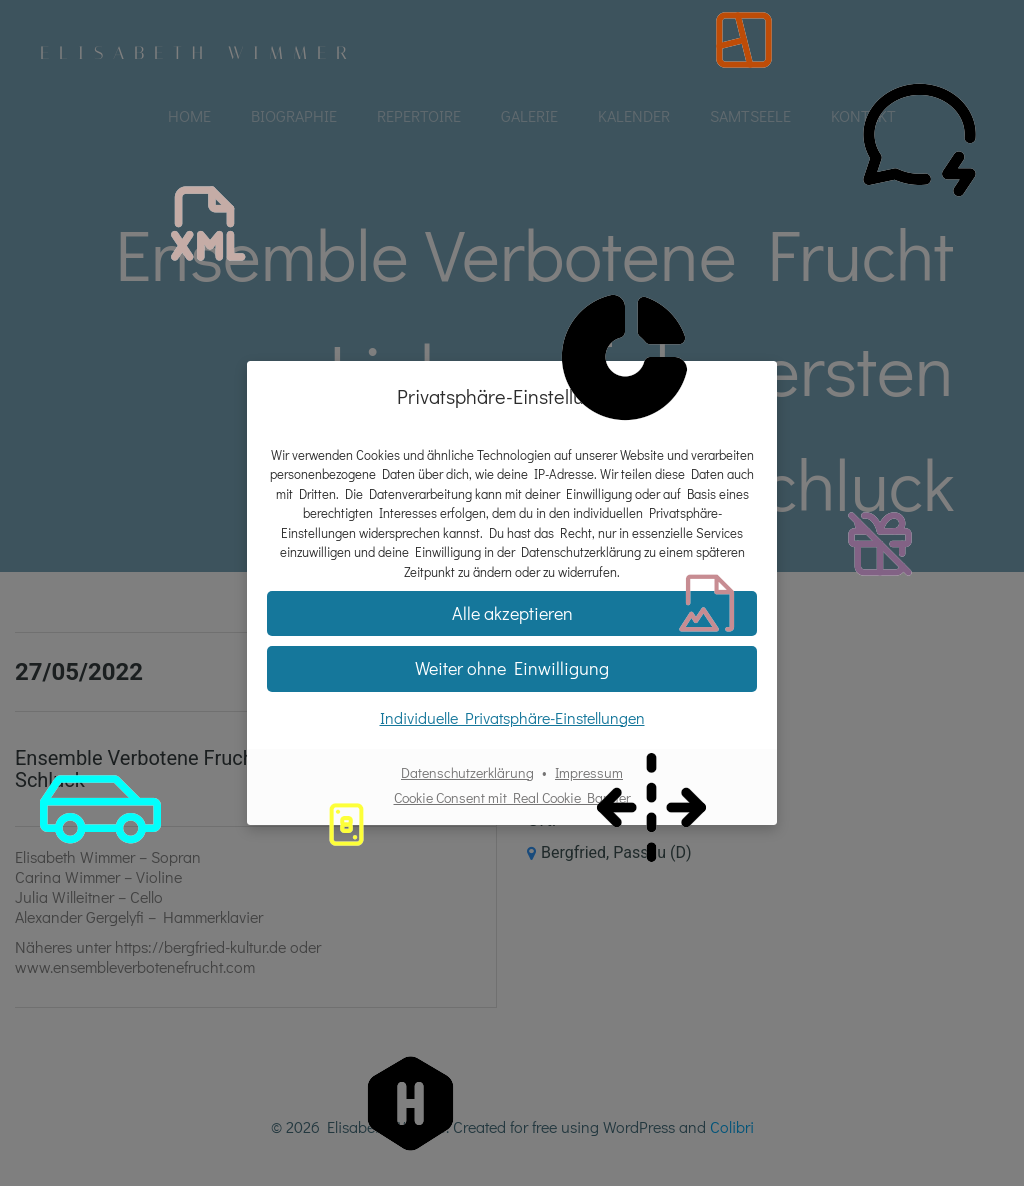 Image resolution: width=1024 pixels, height=1186 pixels. Describe the element at coordinates (410, 1103) in the screenshot. I see `access help or documentation` at that location.